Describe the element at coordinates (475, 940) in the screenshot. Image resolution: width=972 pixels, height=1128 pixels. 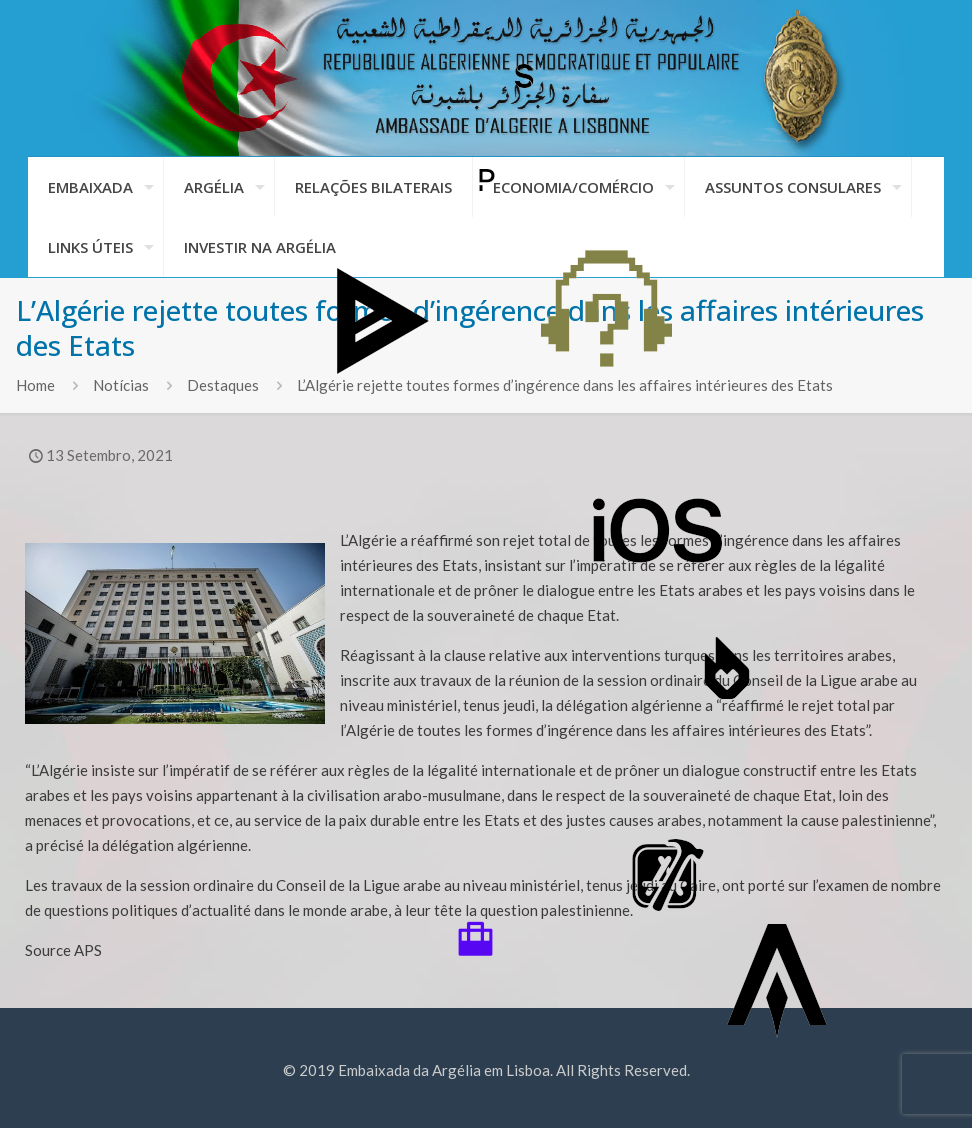
I see `access work or business documents` at that location.